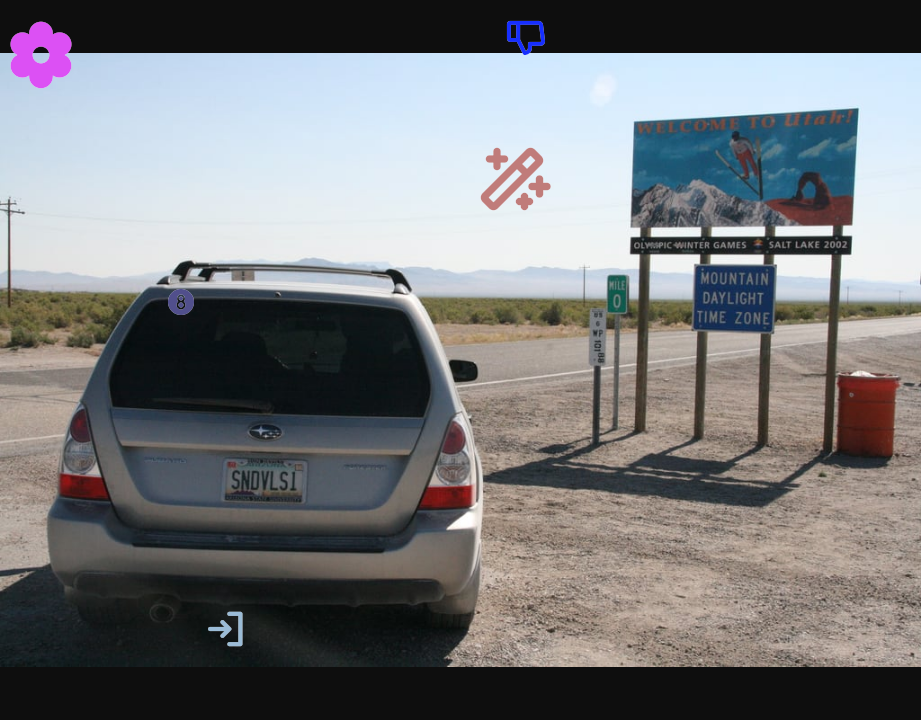 This screenshot has height=720, width=921. What do you see at coordinates (228, 629) in the screenshot?
I see `sign in to your account` at bounding box center [228, 629].